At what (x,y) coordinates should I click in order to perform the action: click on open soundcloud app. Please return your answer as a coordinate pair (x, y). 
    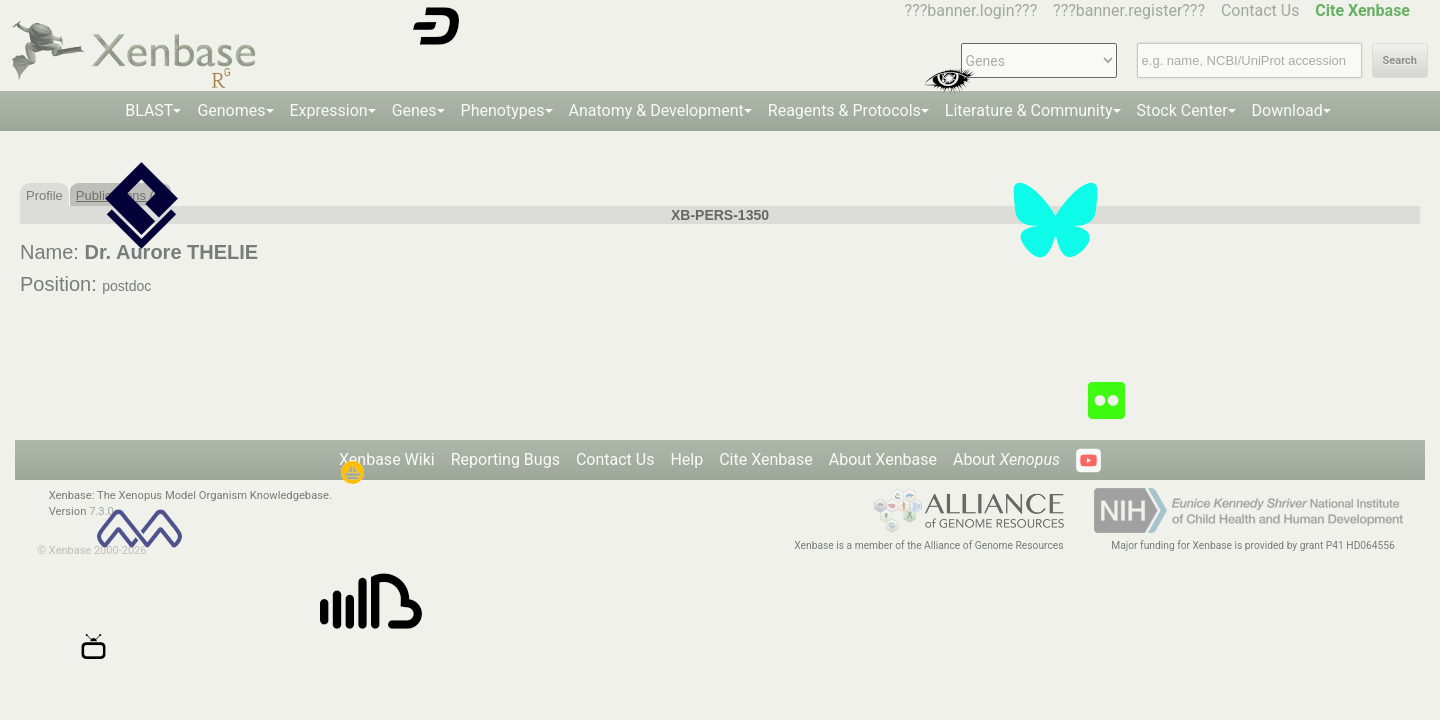
    Looking at the image, I should click on (371, 599).